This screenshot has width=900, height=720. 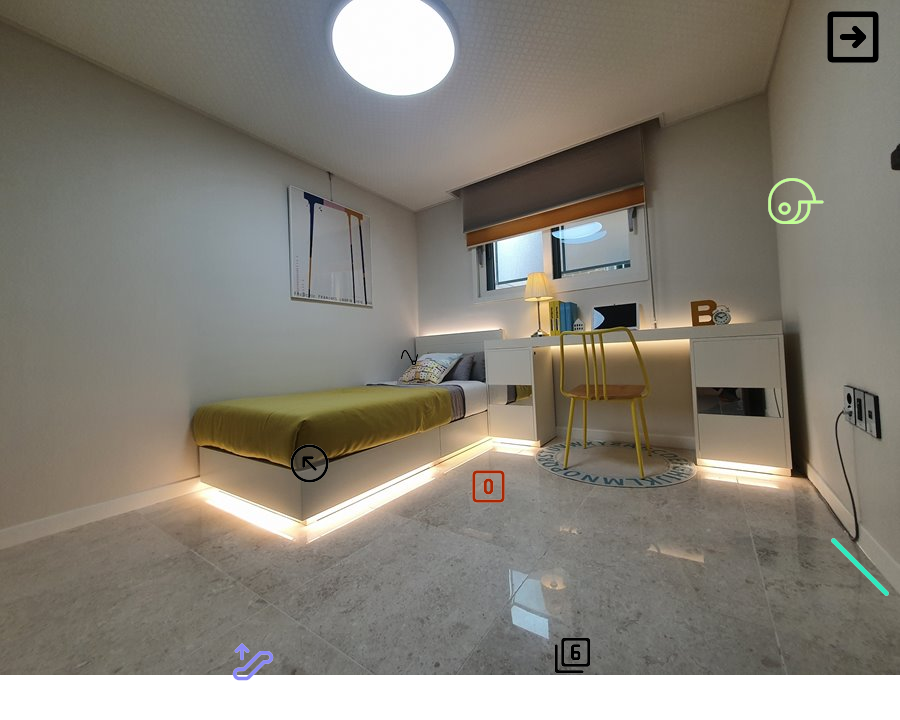 What do you see at coordinates (488, 486) in the screenshot?
I see `represents the letter "o" in a text or keyboard input` at bounding box center [488, 486].